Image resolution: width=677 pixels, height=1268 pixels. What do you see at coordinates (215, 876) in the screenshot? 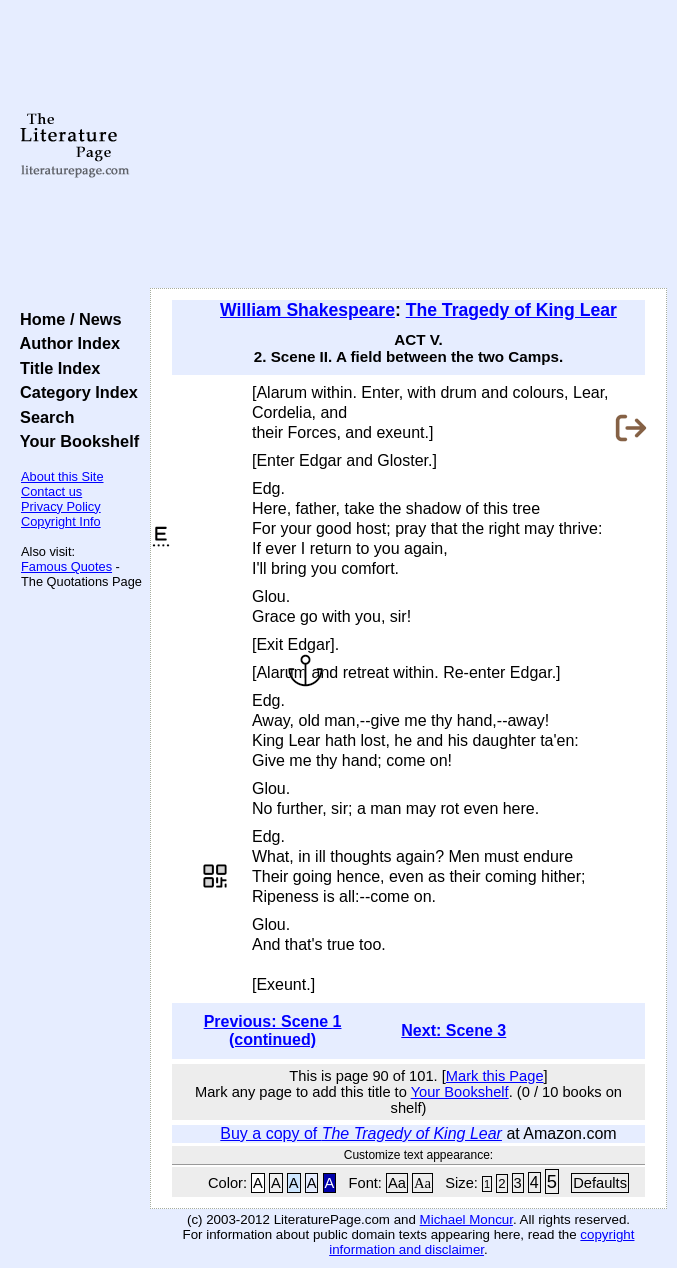
I see `scan or generate a qr code` at bounding box center [215, 876].